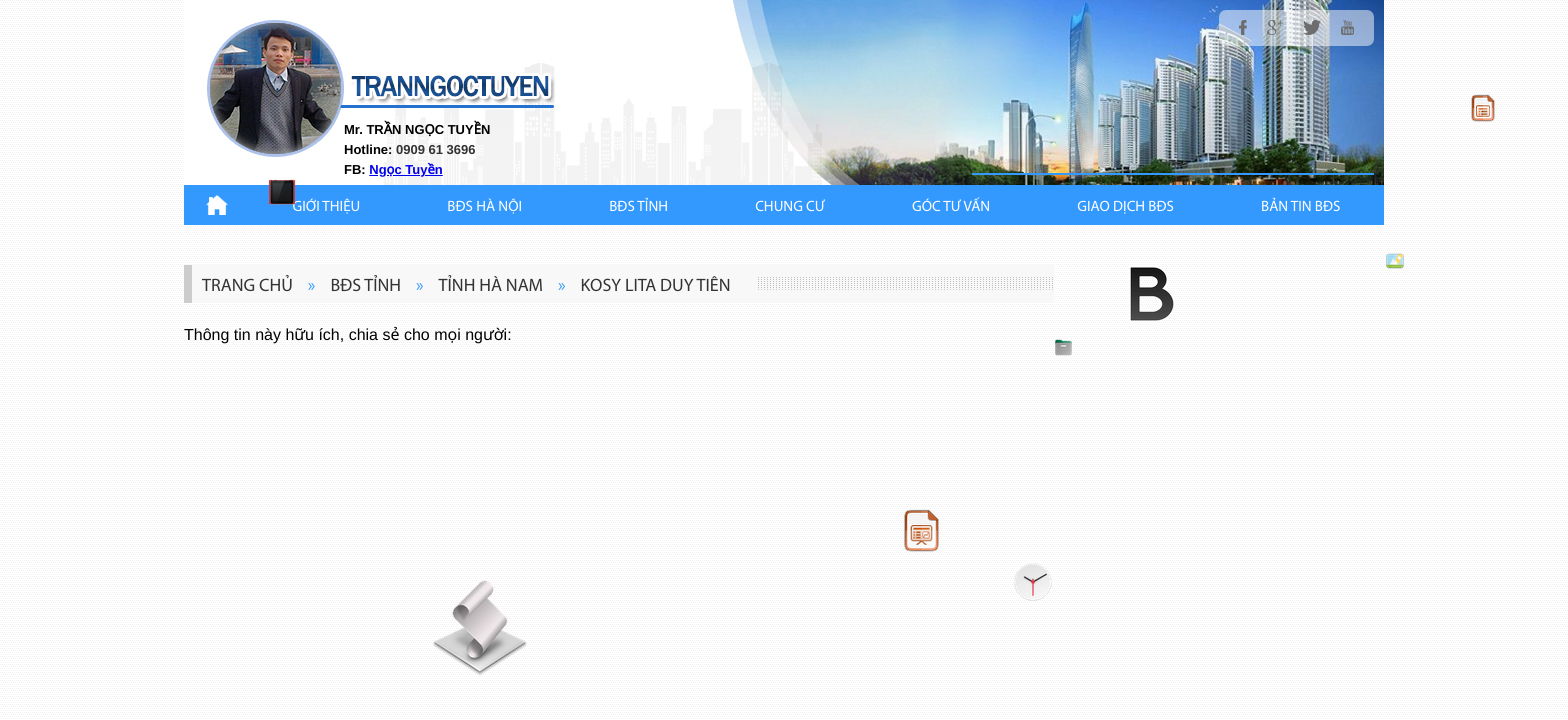 The width and height of the screenshot is (1568, 720). What do you see at coordinates (1152, 294) in the screenshot?
I see `apply bold formatting to selected text` at bounding box center [1152, 294].